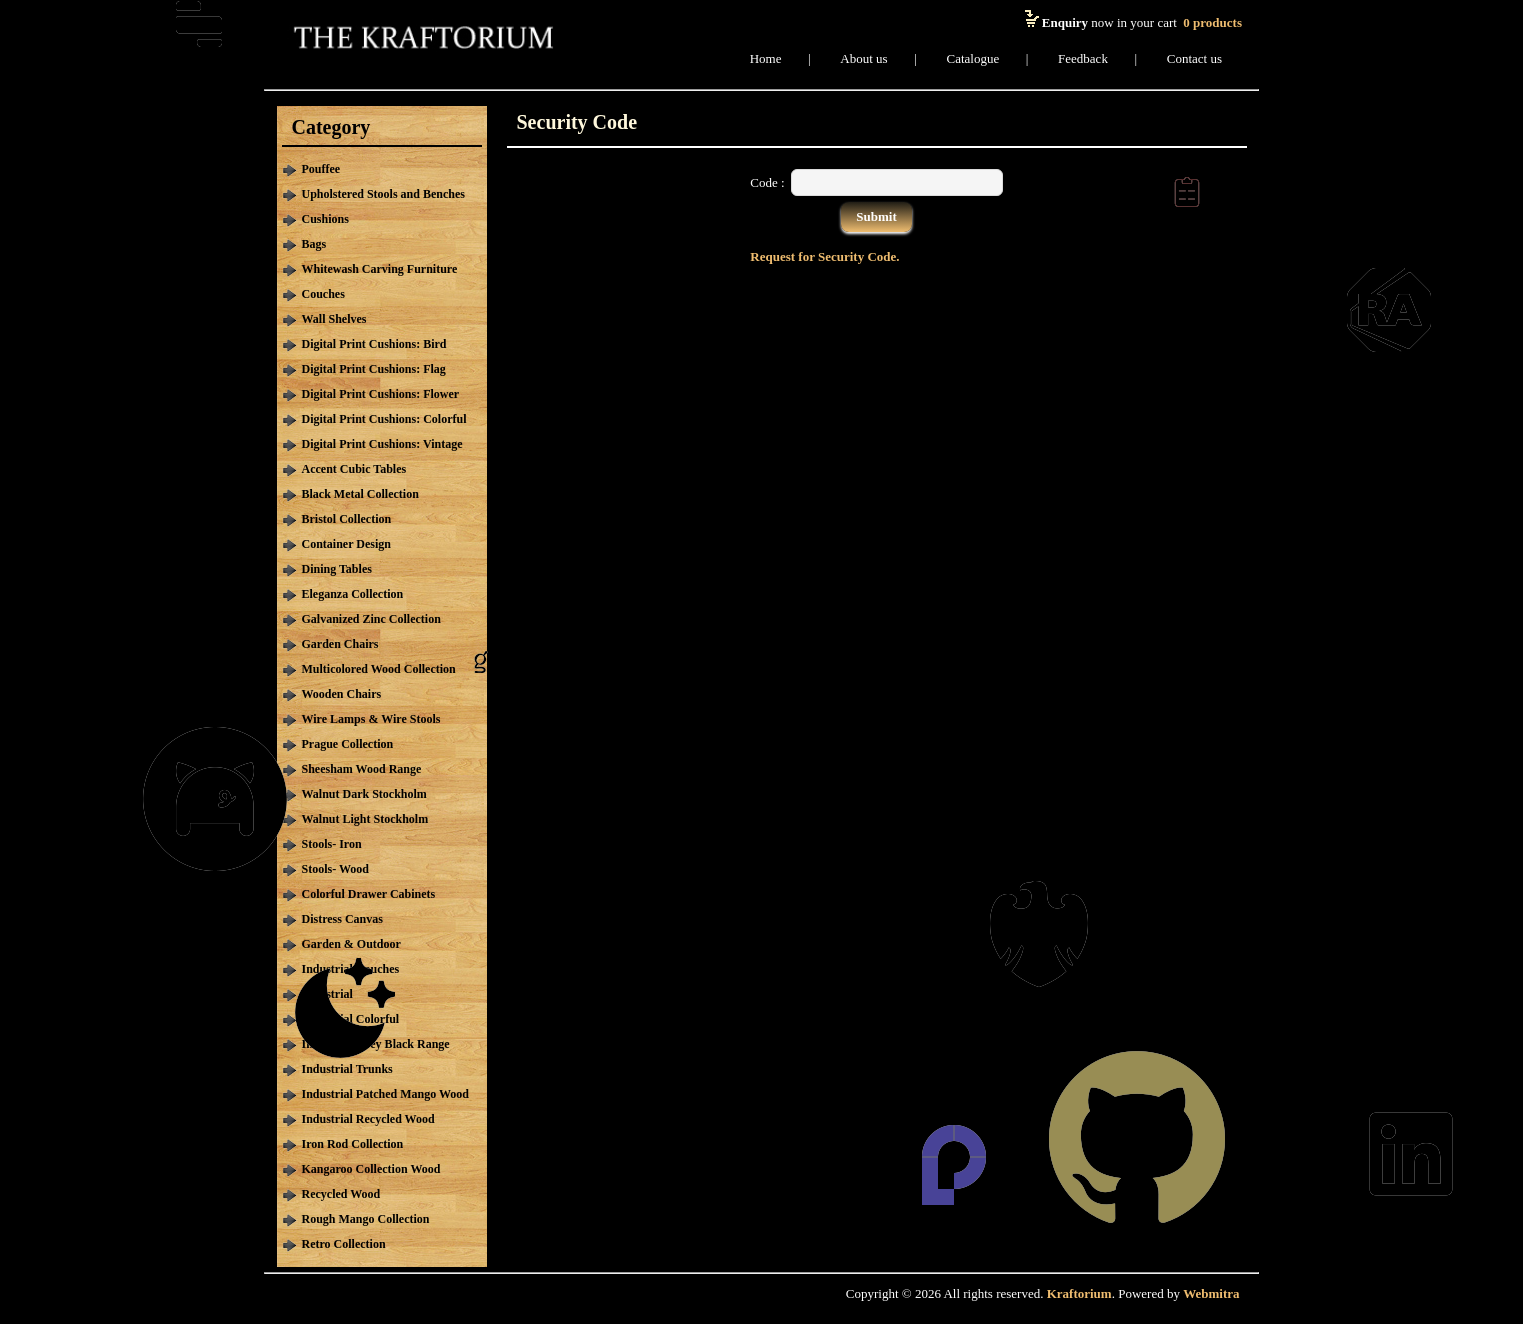 This screenshot has height=1324, width=1523. What do you see at coordinates (199, 24) in the screenshot?
I see `retool app or service logo` at bounding box center [199, 24].